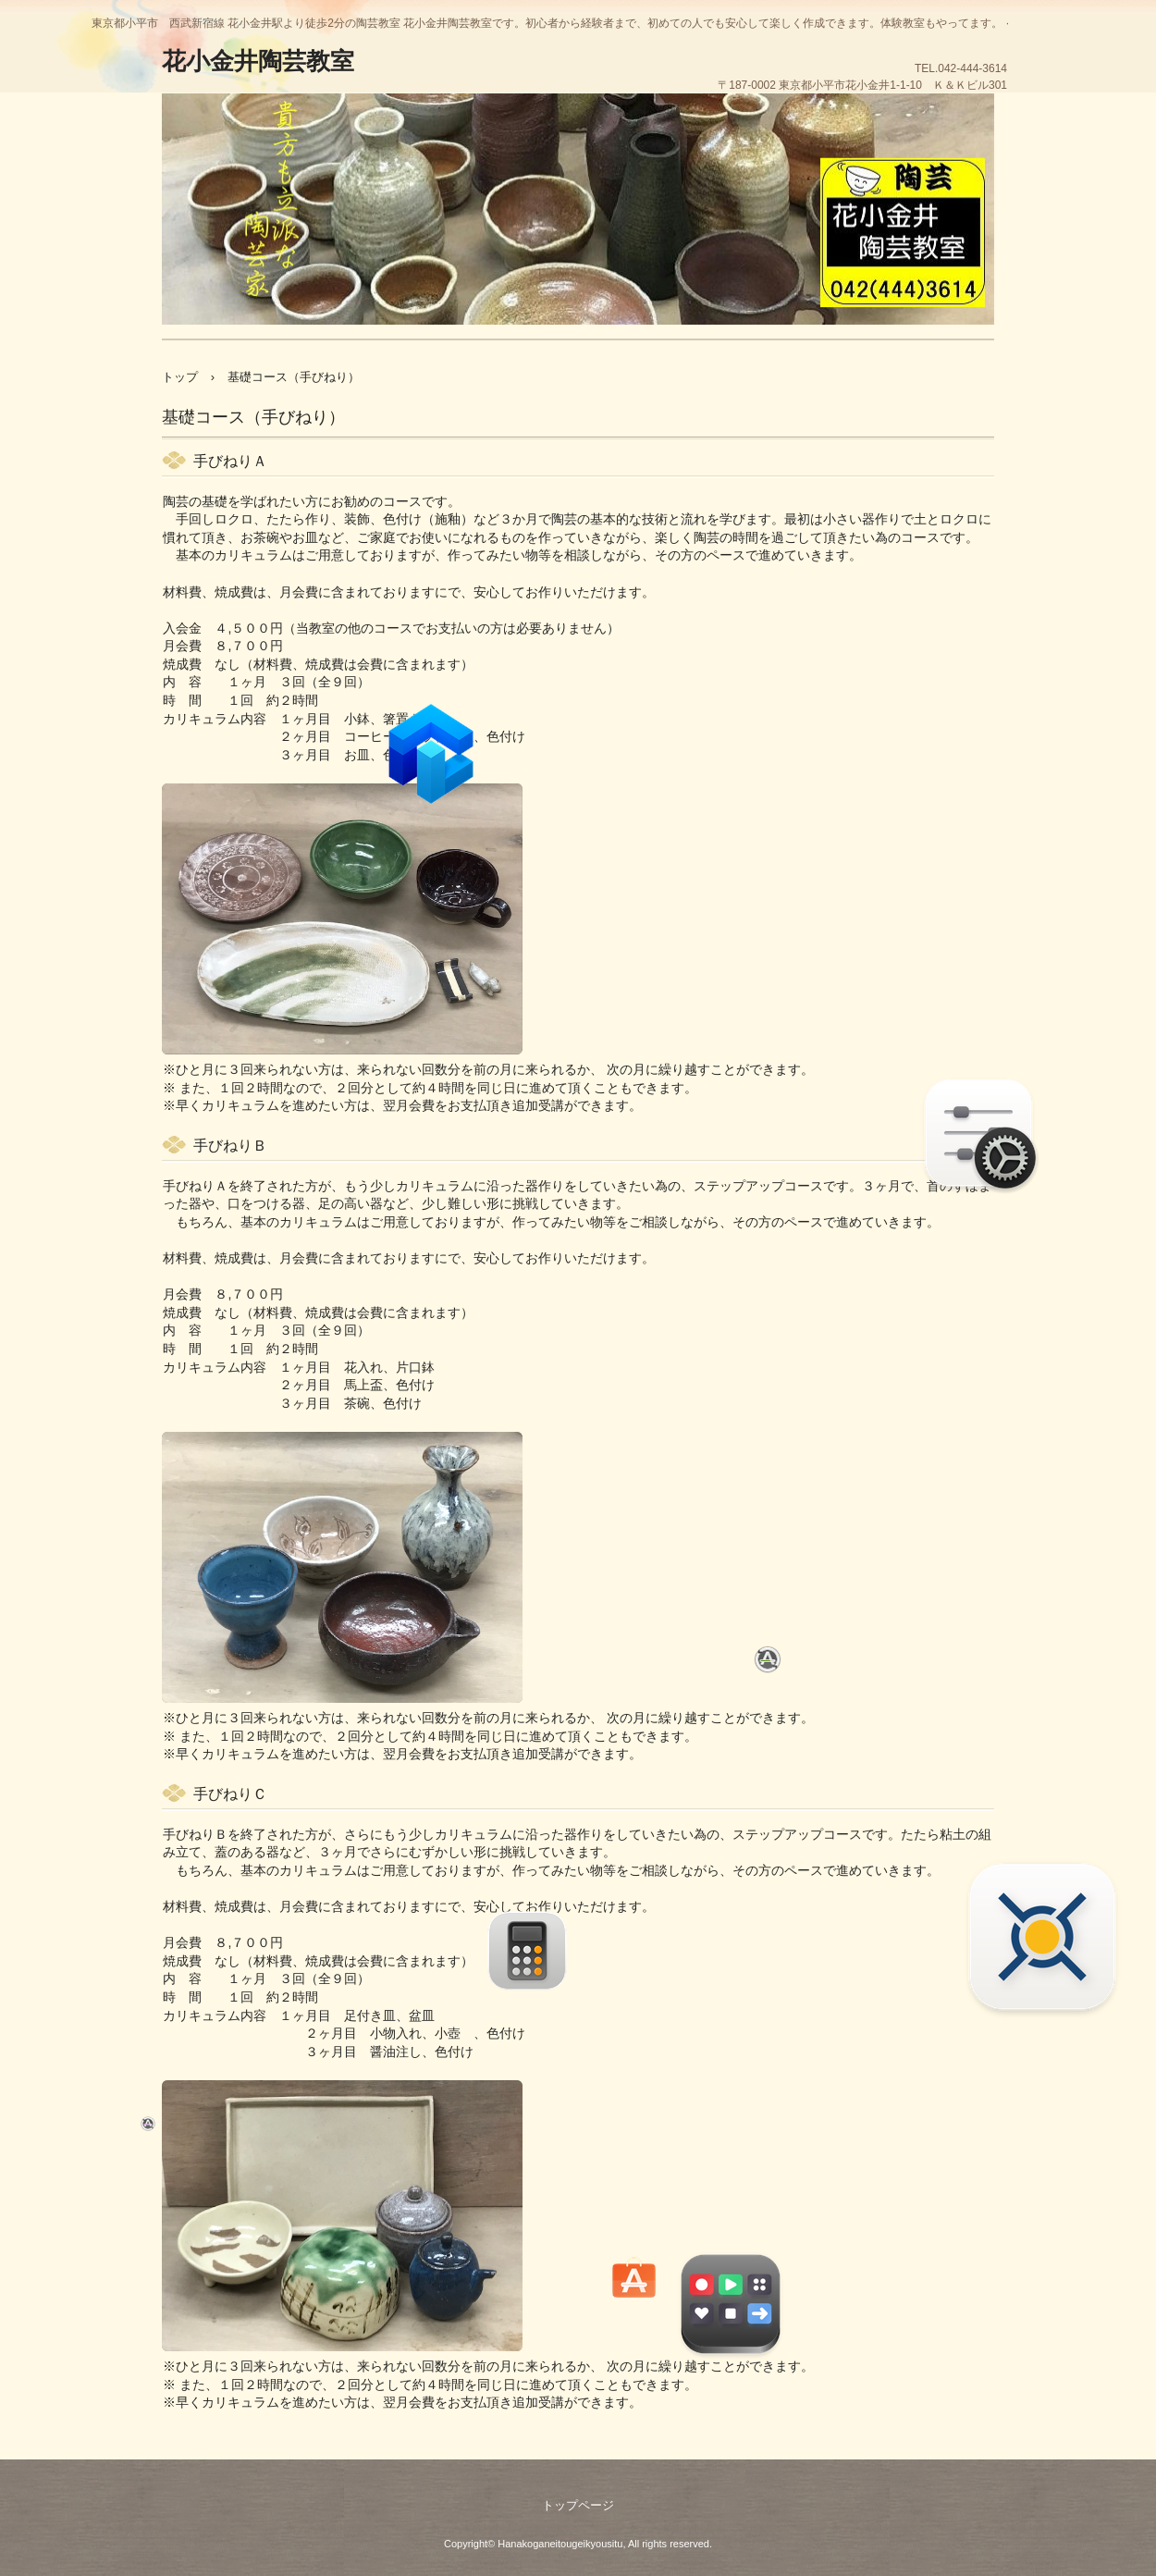 Image resolution: width=1156 pixels, height=2576 pixels. I want to click on open the software update manager, so click(768, 1659).